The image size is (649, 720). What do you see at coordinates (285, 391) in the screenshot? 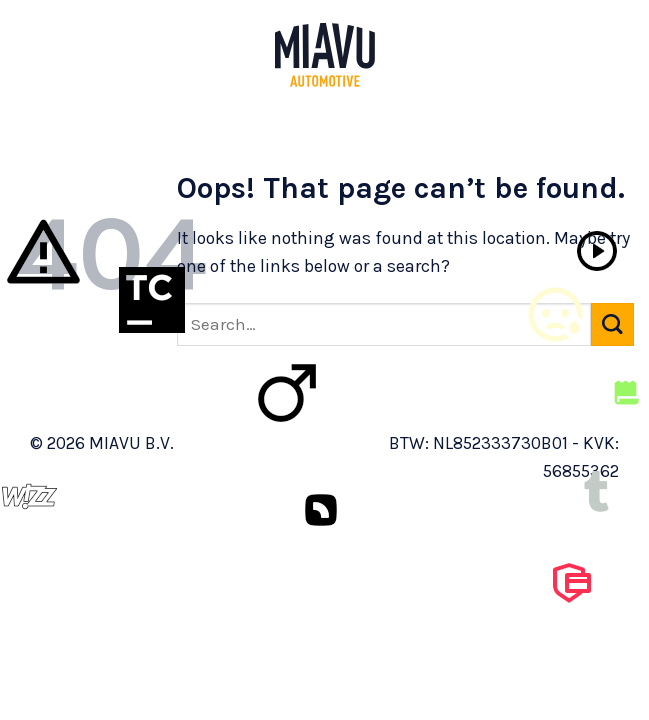
I see `indicates male or masculine gender option` at bounding box center [285, 391].